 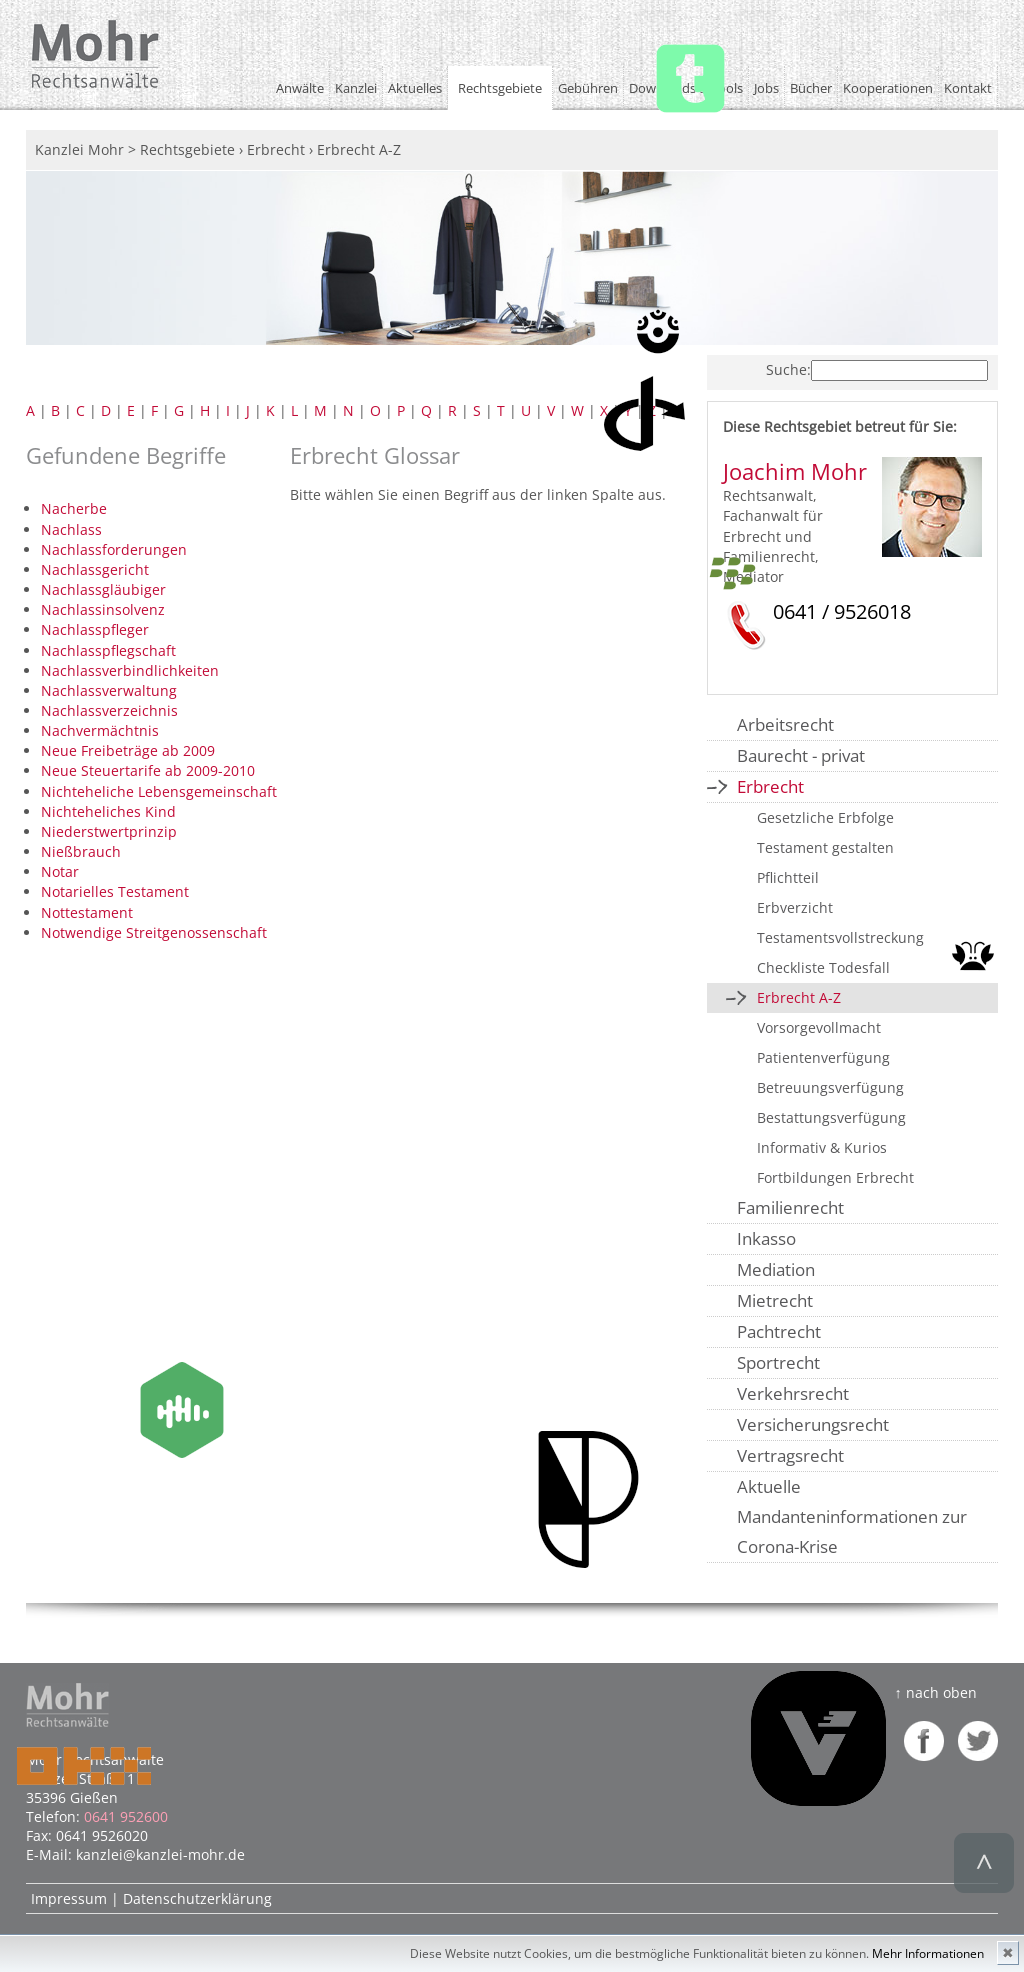 What do you see at coordinates (818, 1738) in the screenshot?
I see `verdaccio private npm registry logo` at bounding box center [818, 1738].